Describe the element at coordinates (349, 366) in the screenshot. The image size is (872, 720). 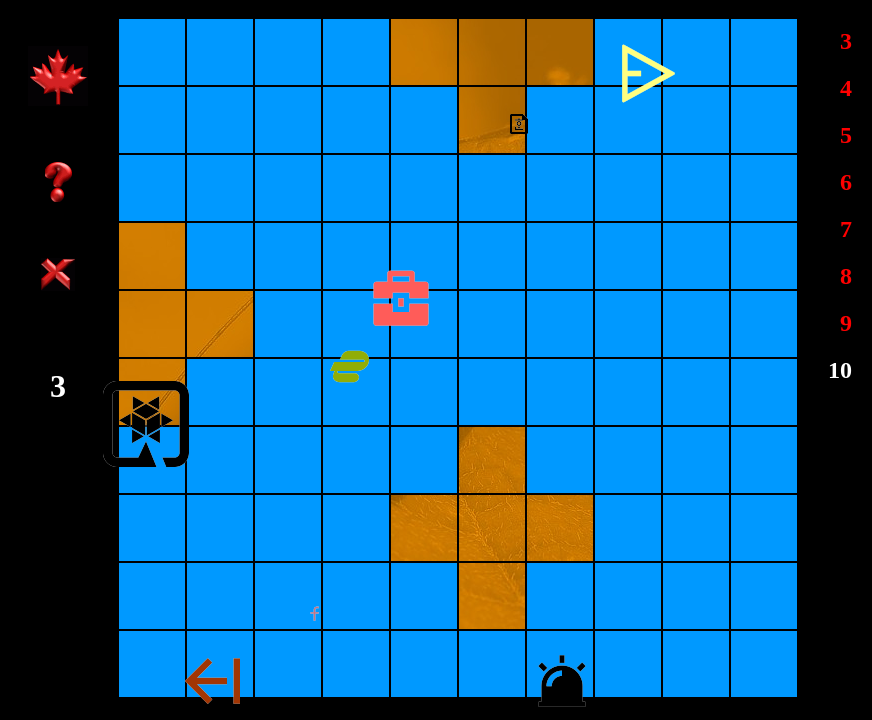
I see `open the ExpressVPN app` at that location.